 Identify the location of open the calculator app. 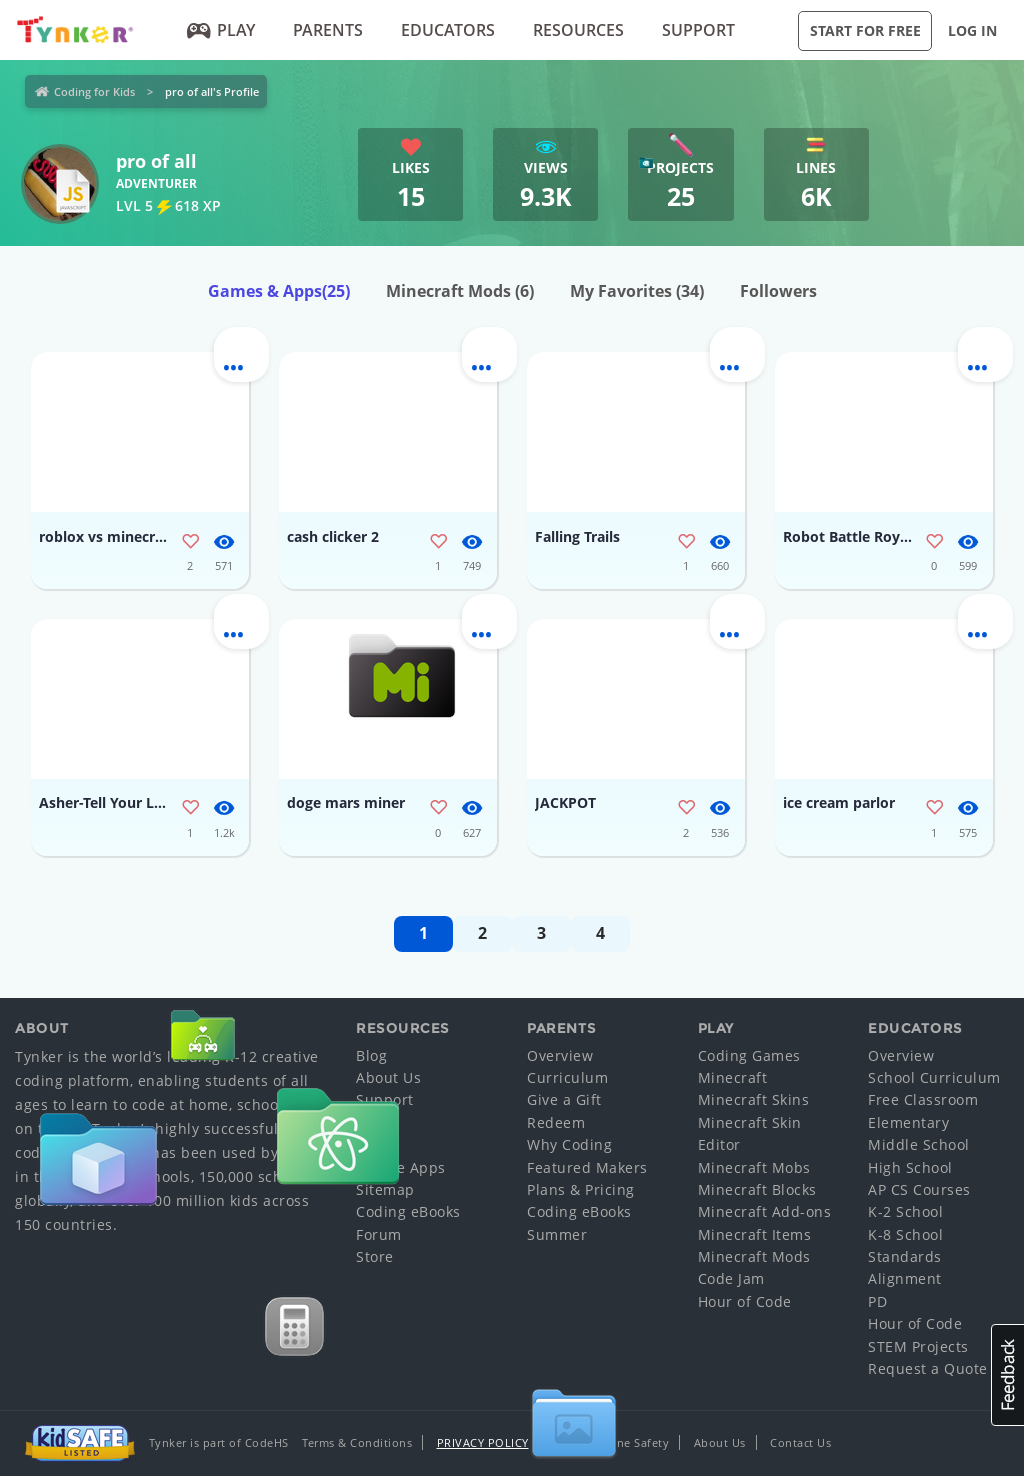
(294, 1326).